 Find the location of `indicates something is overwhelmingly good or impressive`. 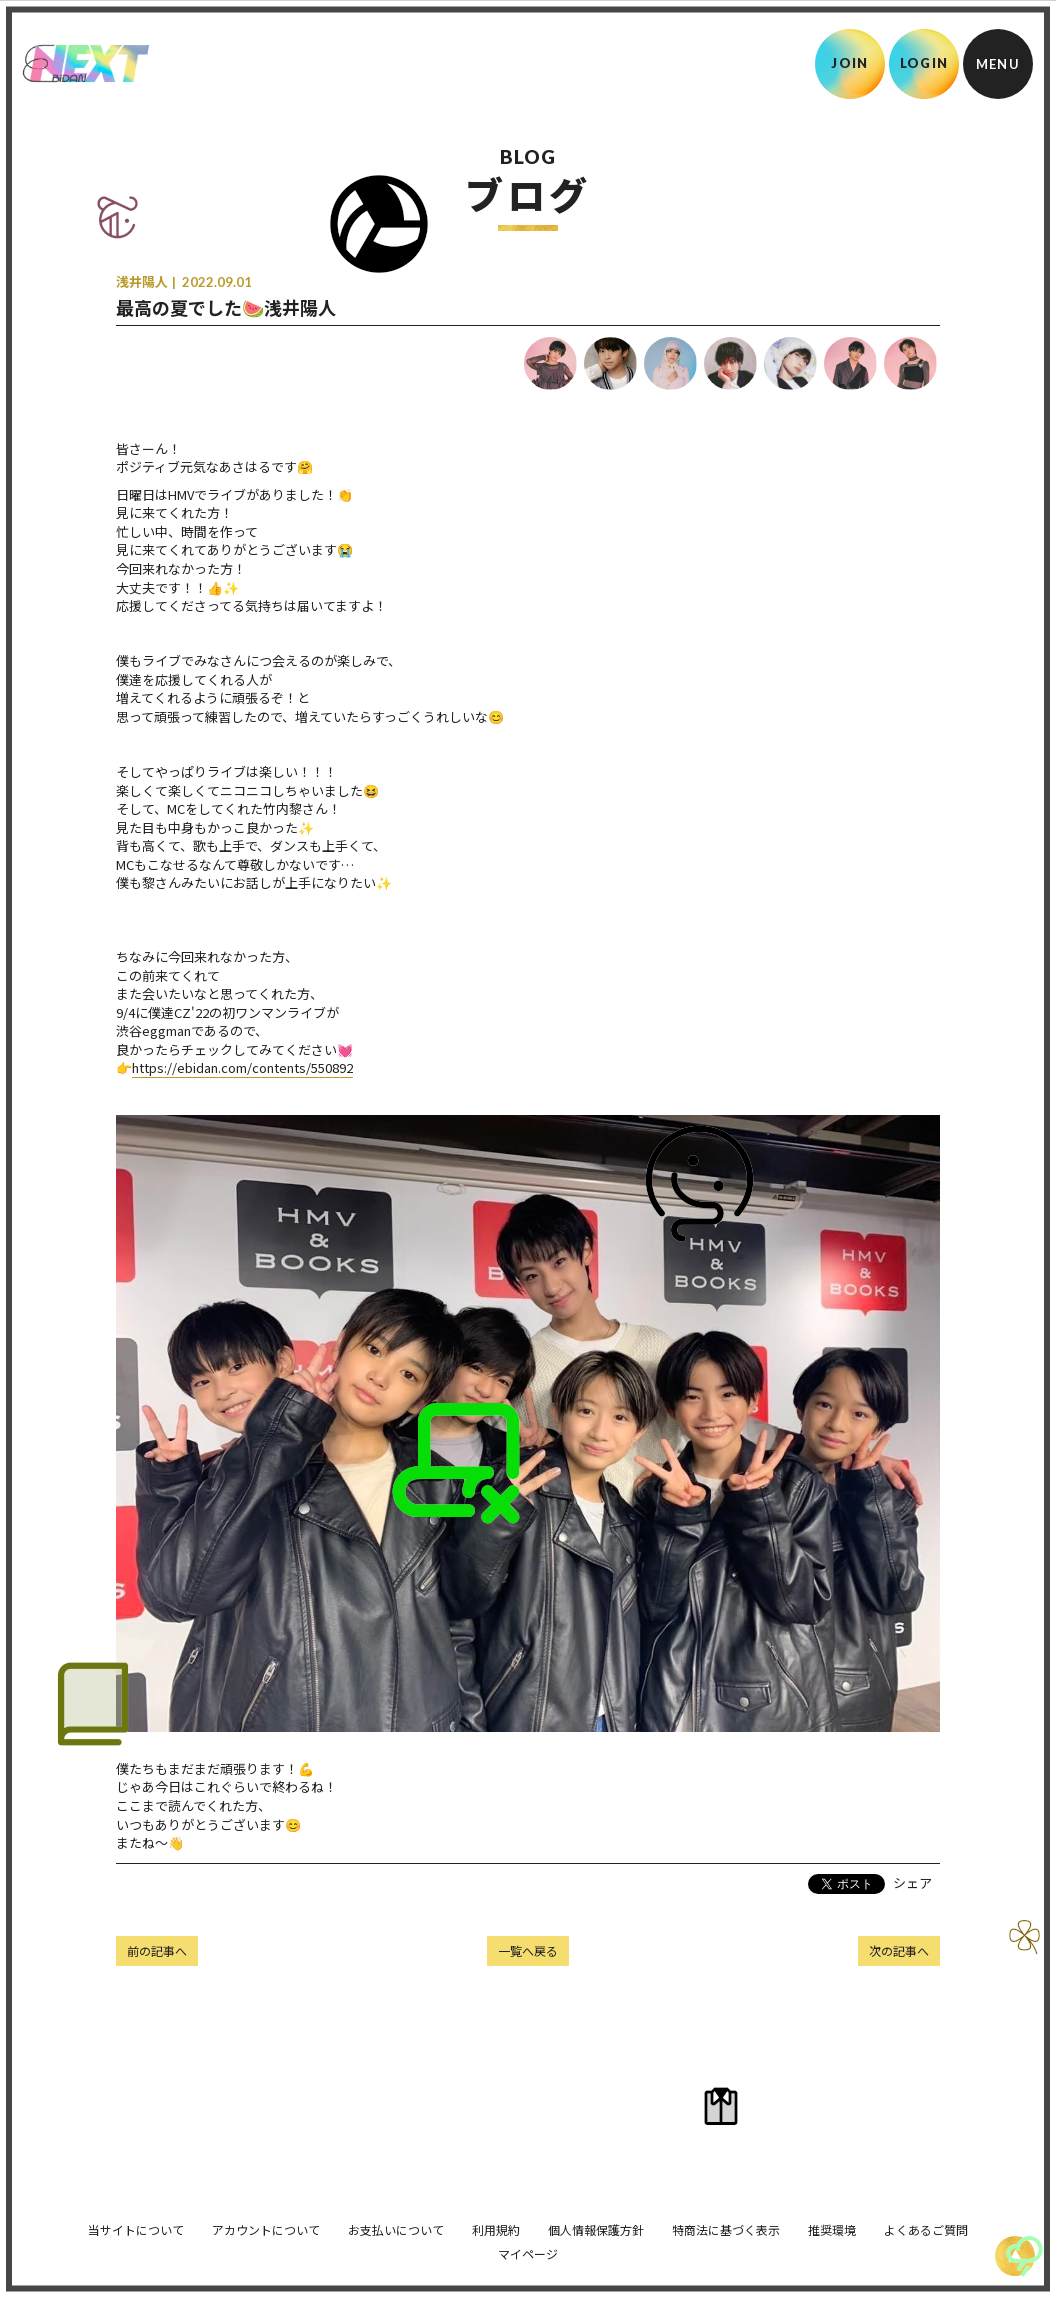

indicates something is overwhelmingly good or impressive is located at coordinates (699, 1179).